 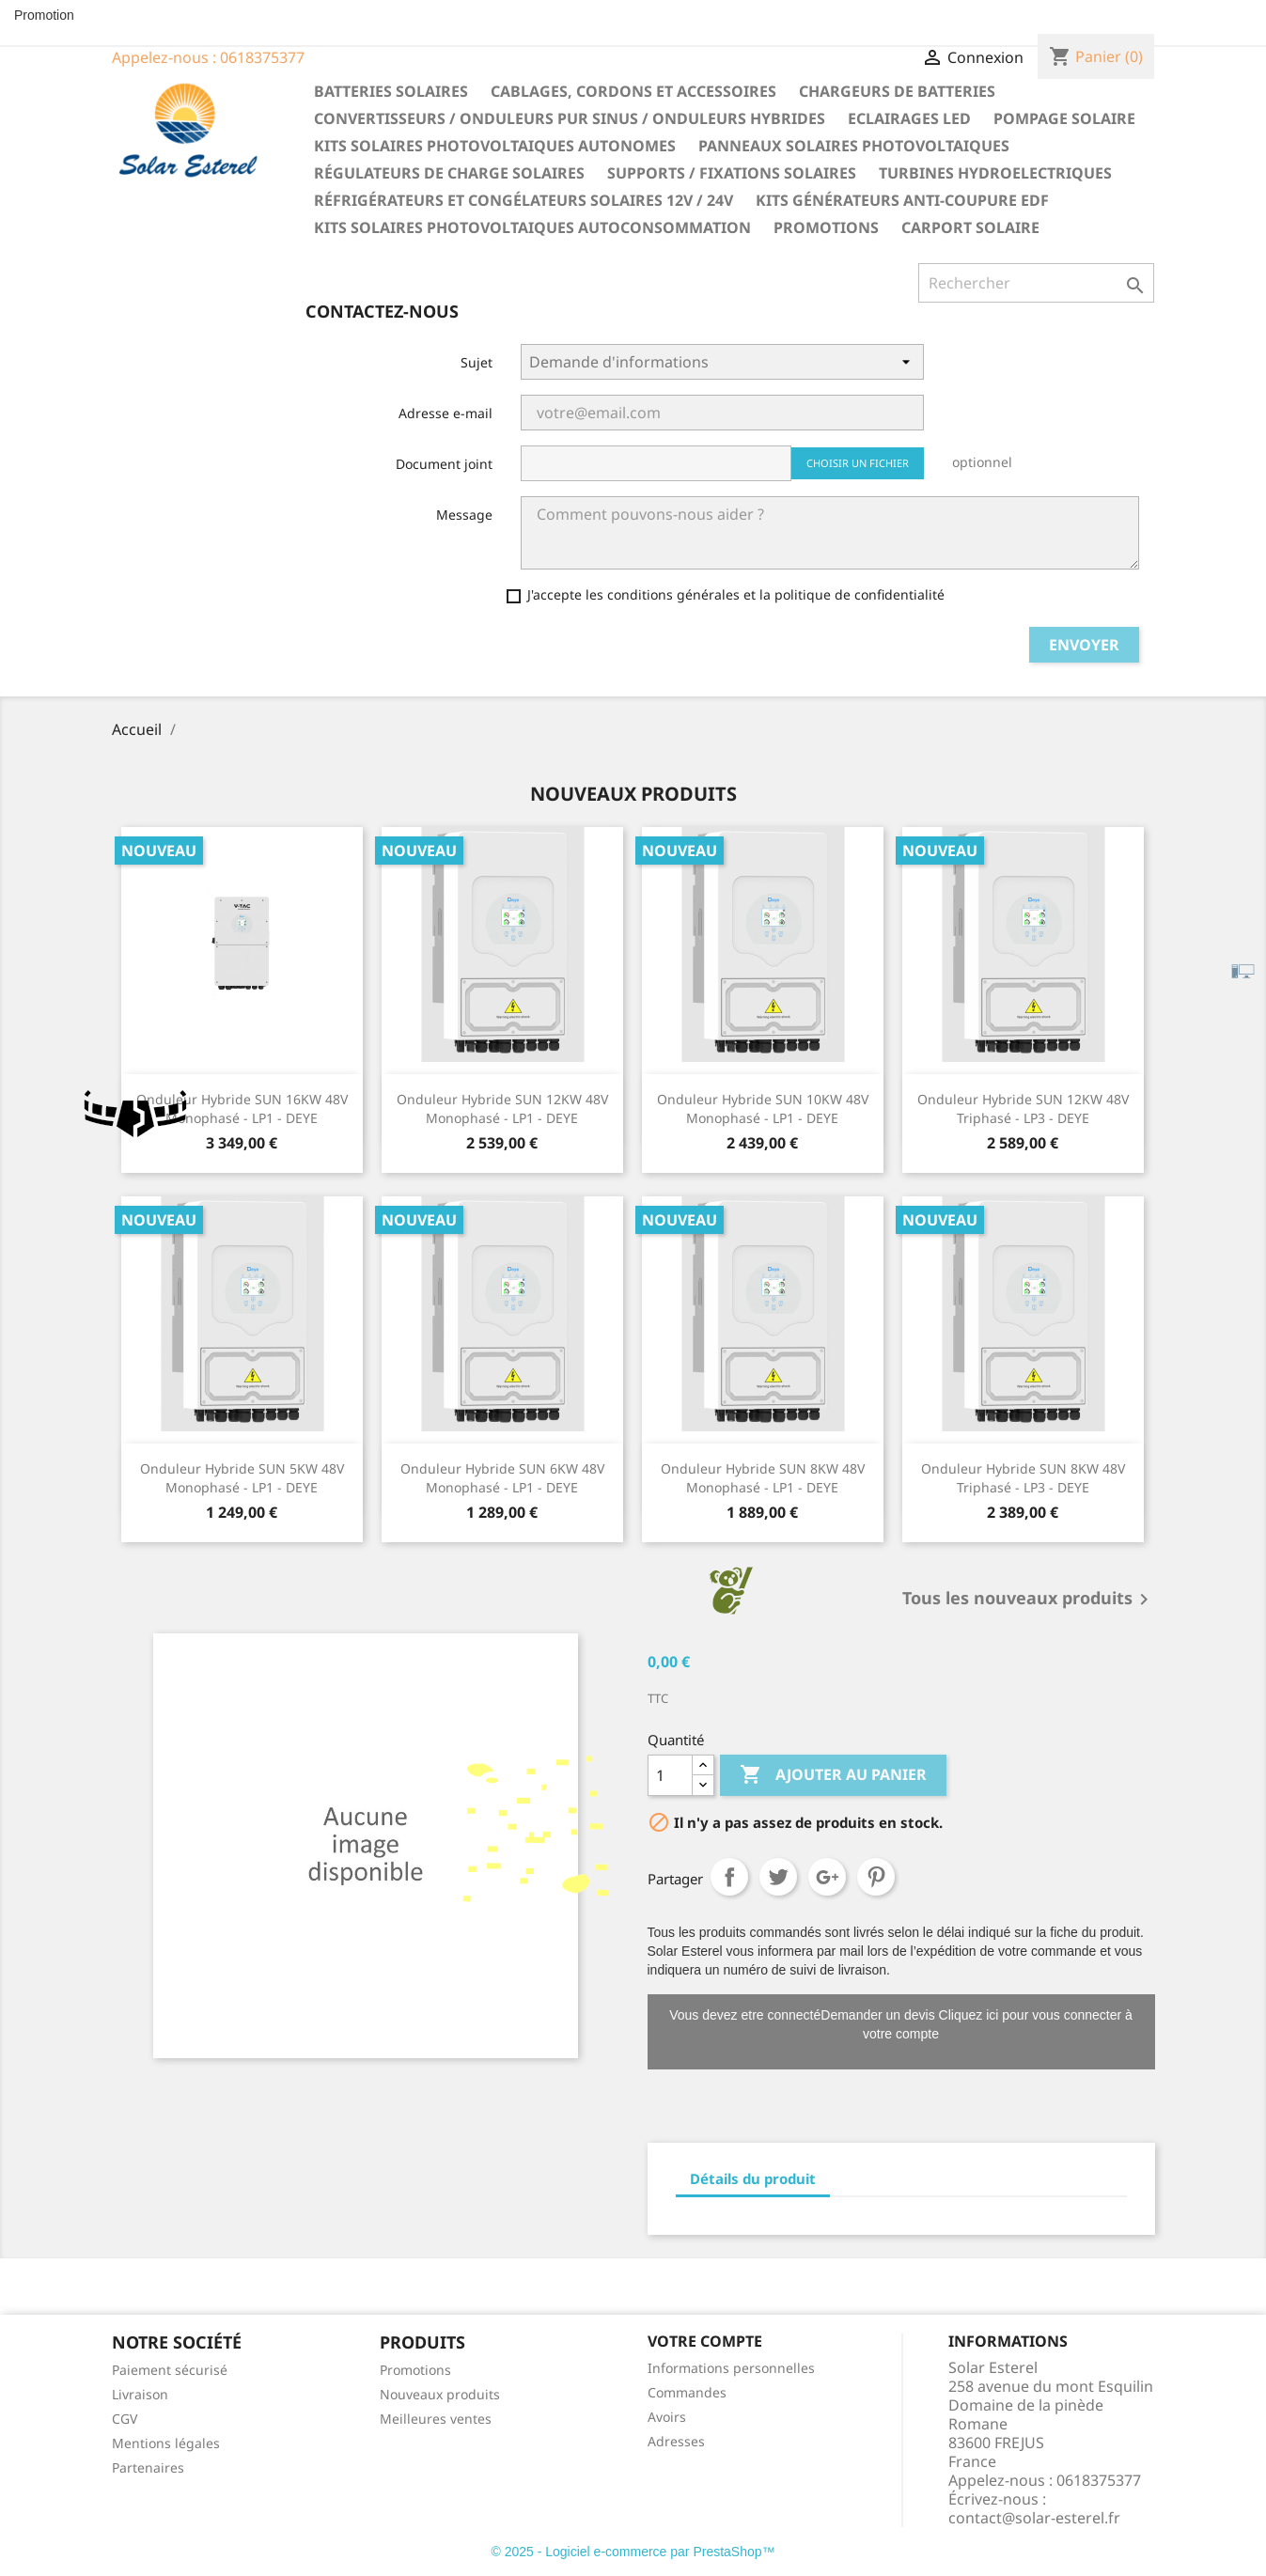 What do you see at coordinates (536, 1829) in the screenshot?
I see `select a path or route tile in a game` at bounding box center [536, 1829].